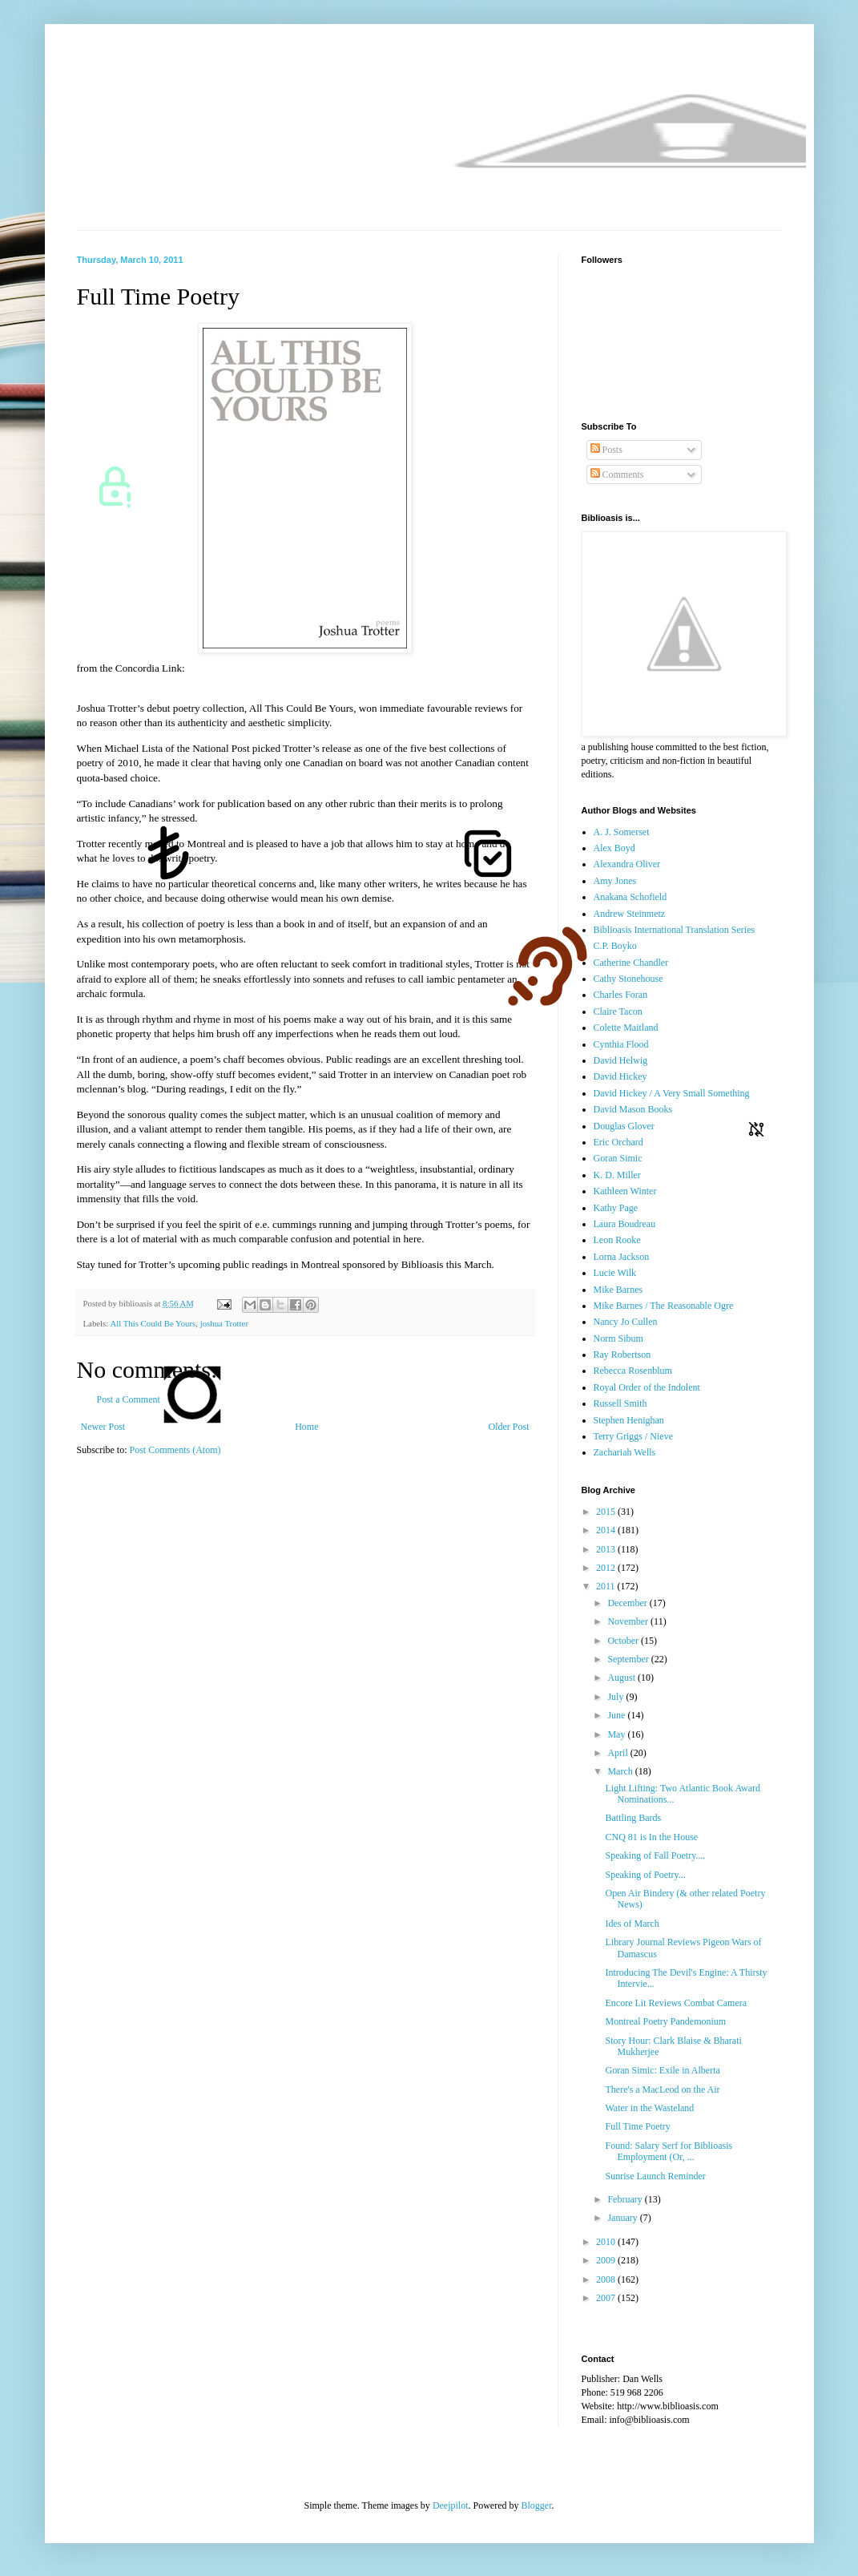 This screenshot has height=2576, width=858. I want to click on content copied successfully to clipboard, so click(488, 854).